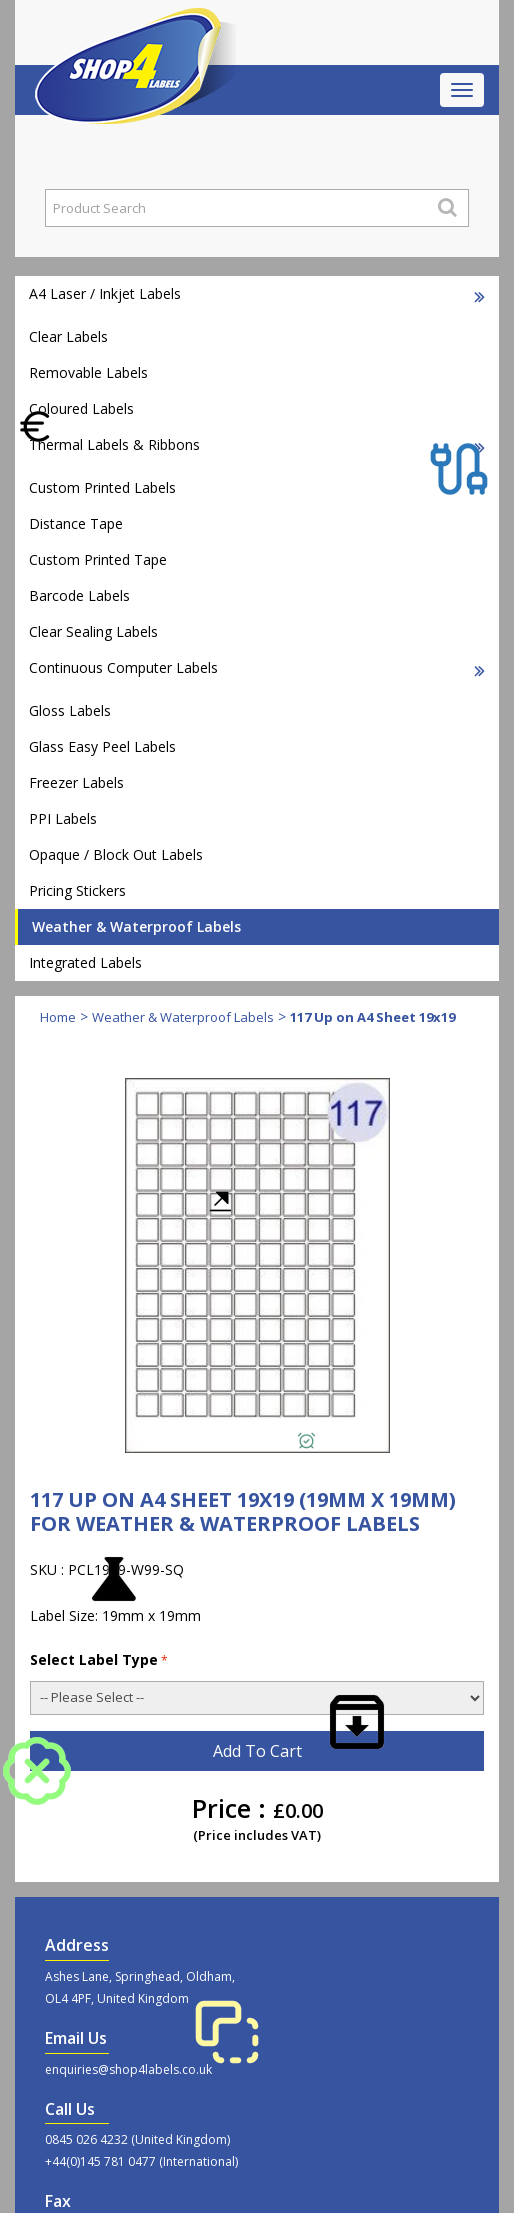 The height and width of the screenshot is (2213, 514). I want to click on connect or manage cable connections, so click(459, 469).